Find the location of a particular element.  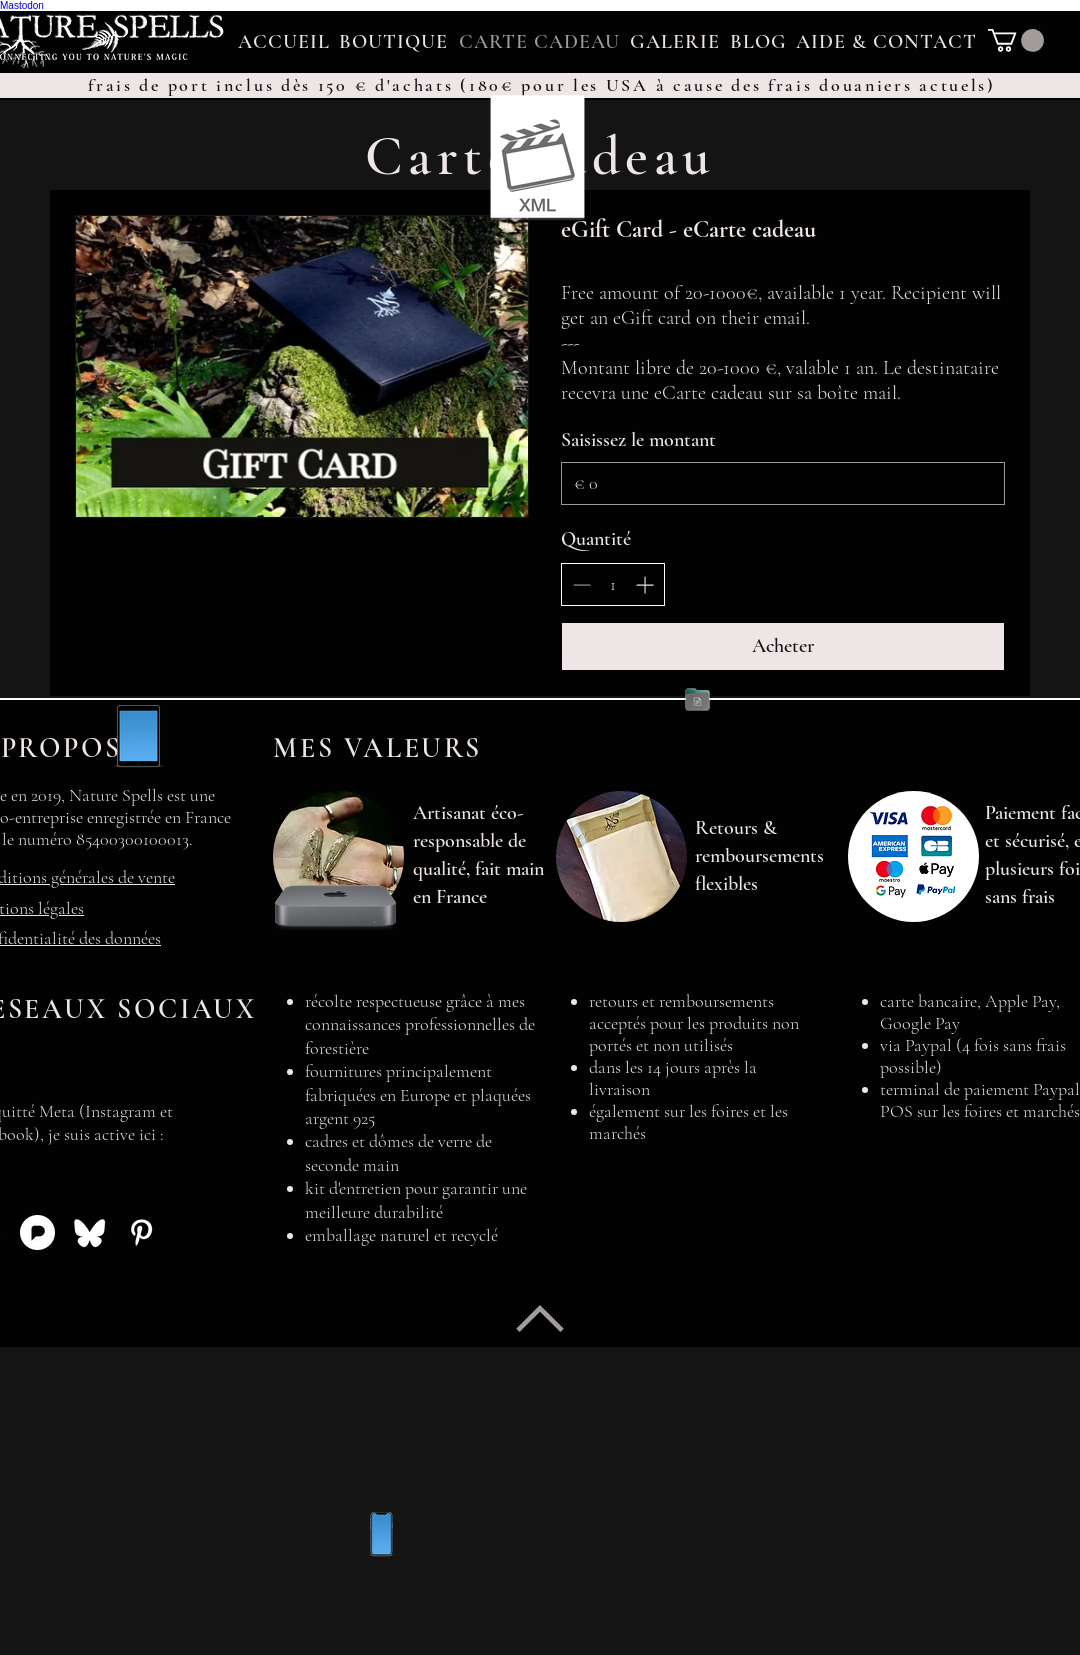

open your documents folder is located at coordinates (697, 699).